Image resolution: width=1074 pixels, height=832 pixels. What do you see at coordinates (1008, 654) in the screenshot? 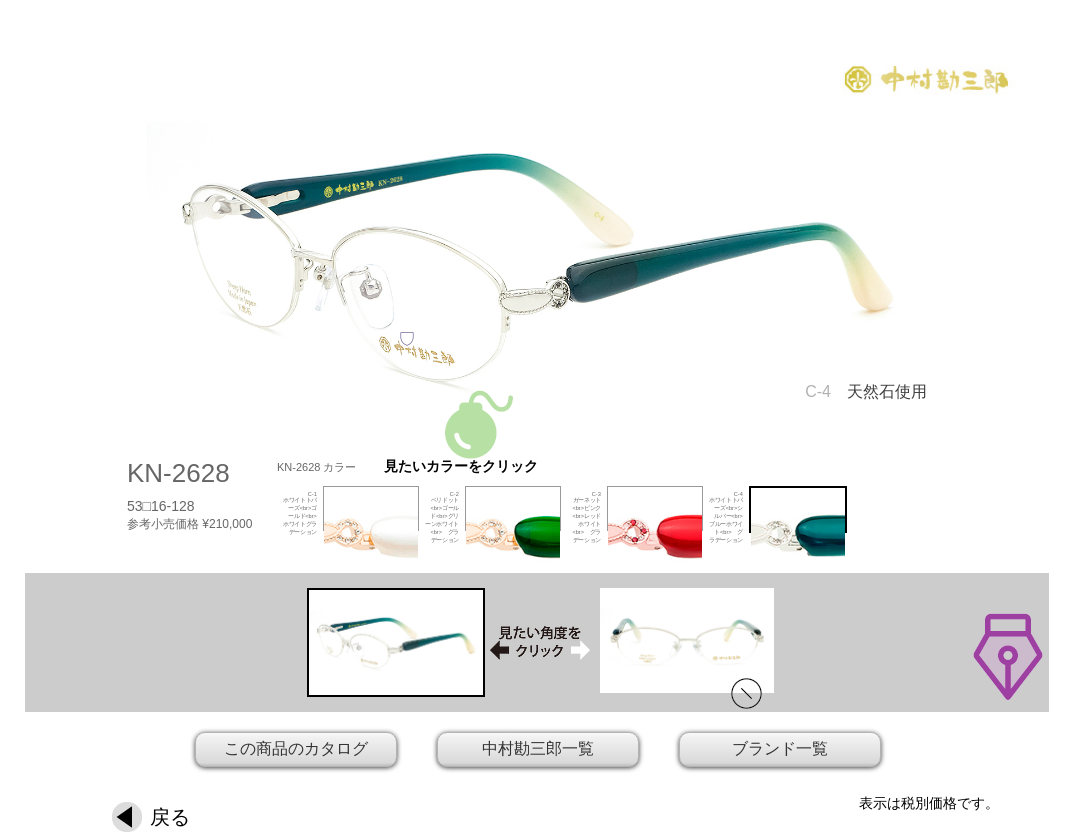
I see `access drawing or illustration tools` at bounding box center [1008, 654].